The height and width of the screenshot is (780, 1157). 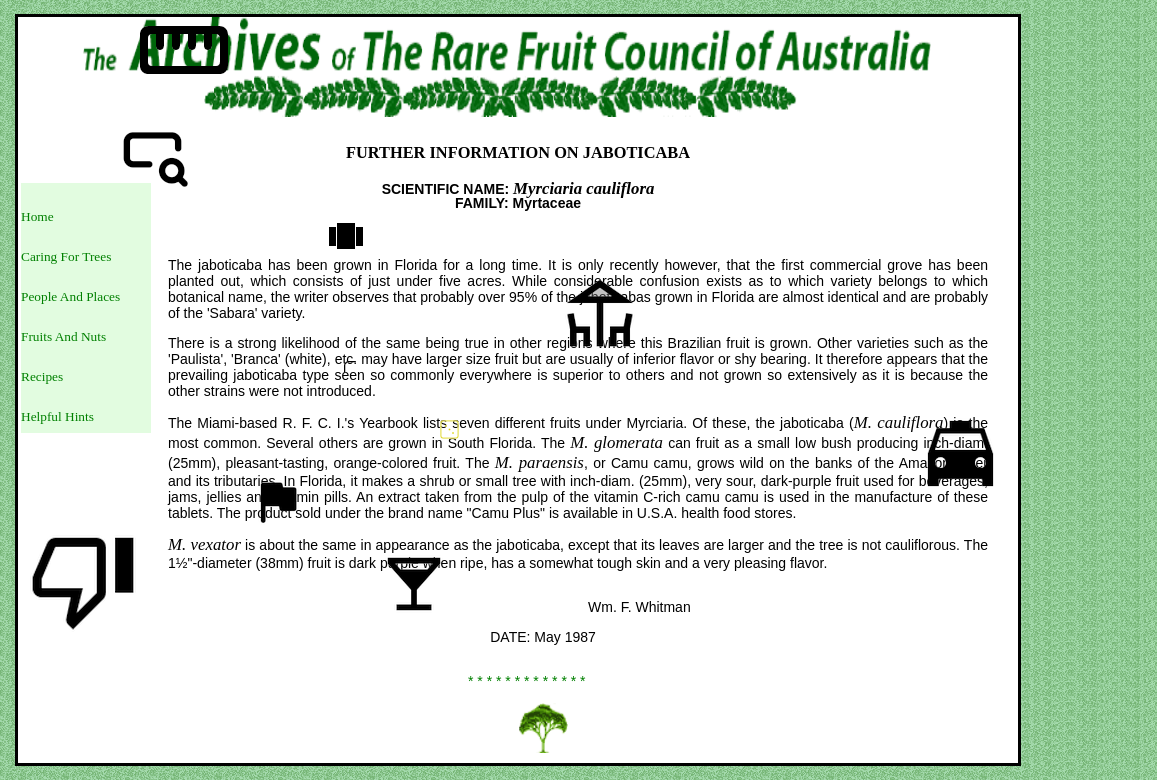 What do you see at coordinates (152, 151) in the screenshot?
I see `search within an input field` at bounding box center [152, 151].